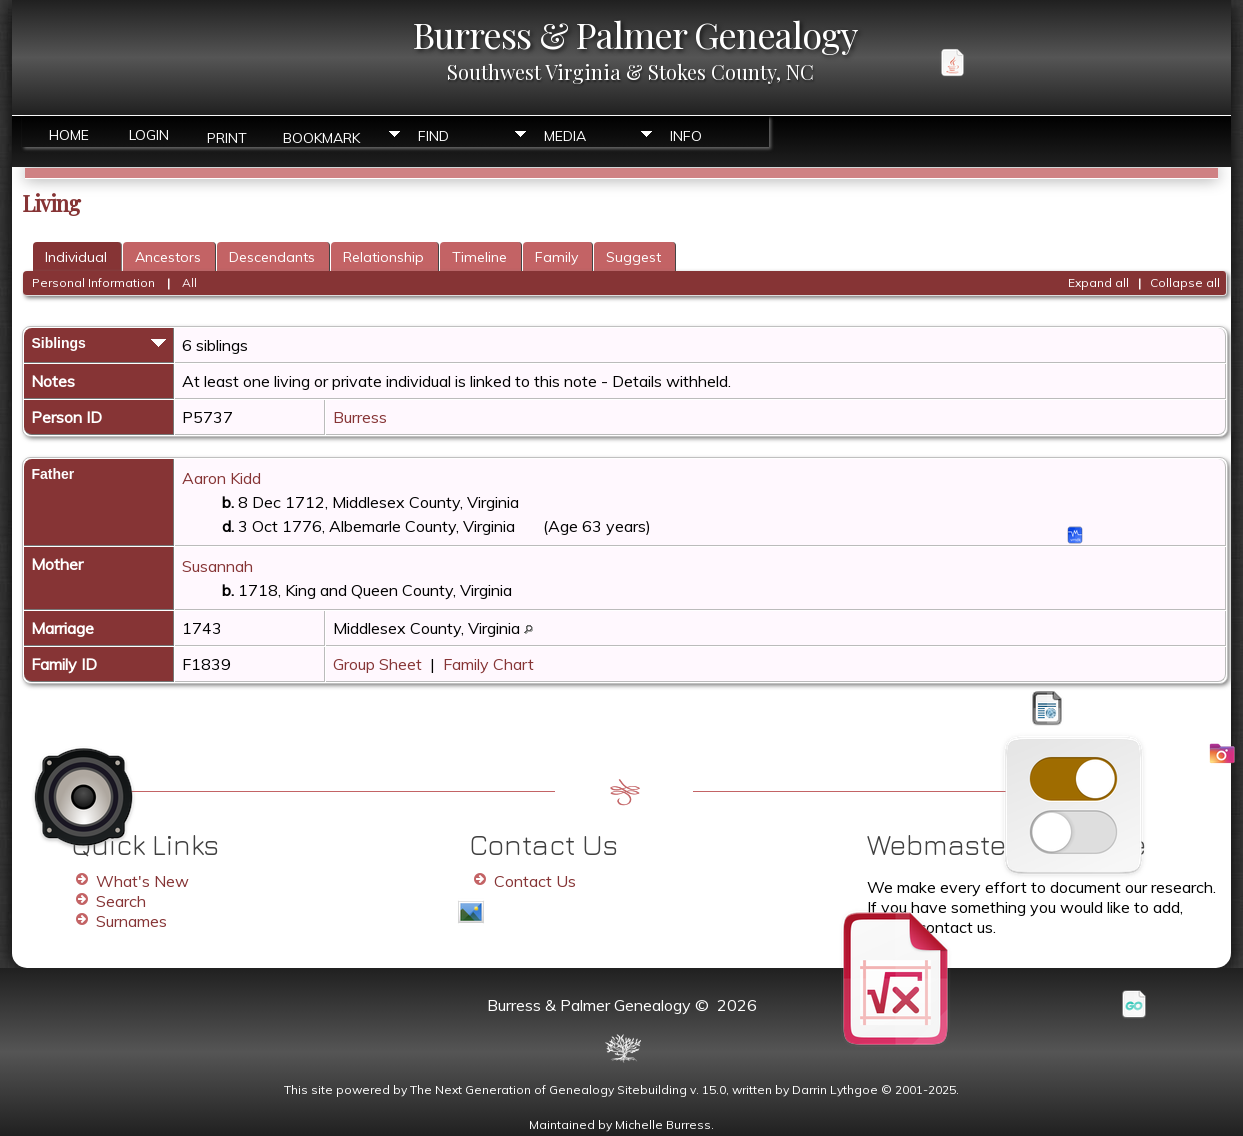 The image size is (1243, 1136). Describe the element at coordinates (895, 978) in the screenshot. I see `a libreoffice math formula document file` at that location.